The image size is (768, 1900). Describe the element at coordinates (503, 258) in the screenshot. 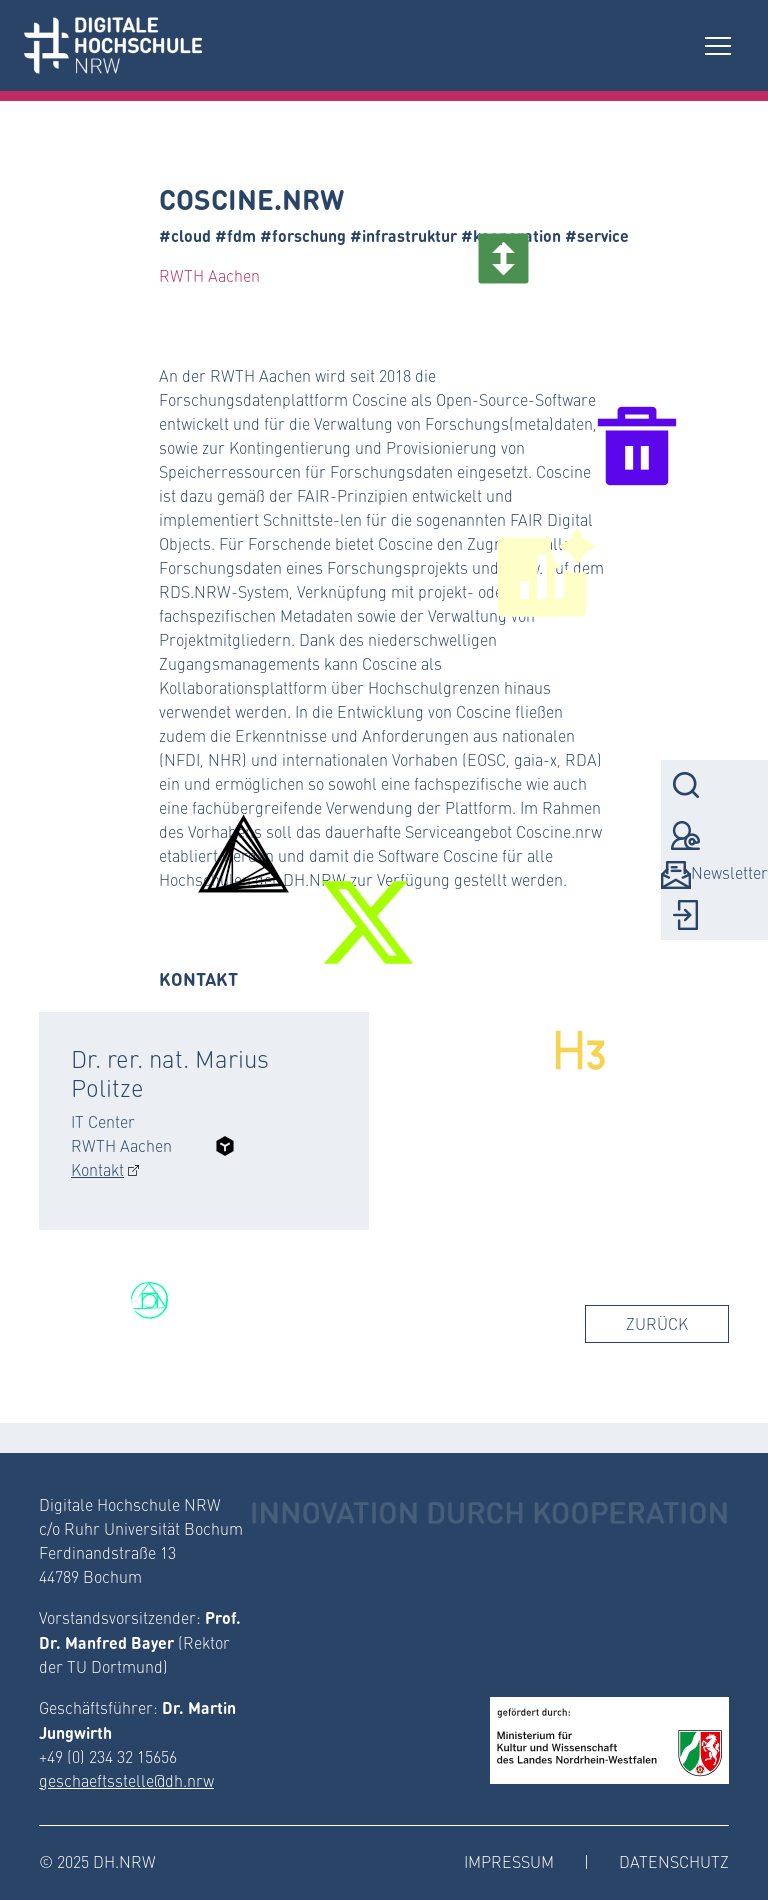

I see `flip content vertically` at that location.